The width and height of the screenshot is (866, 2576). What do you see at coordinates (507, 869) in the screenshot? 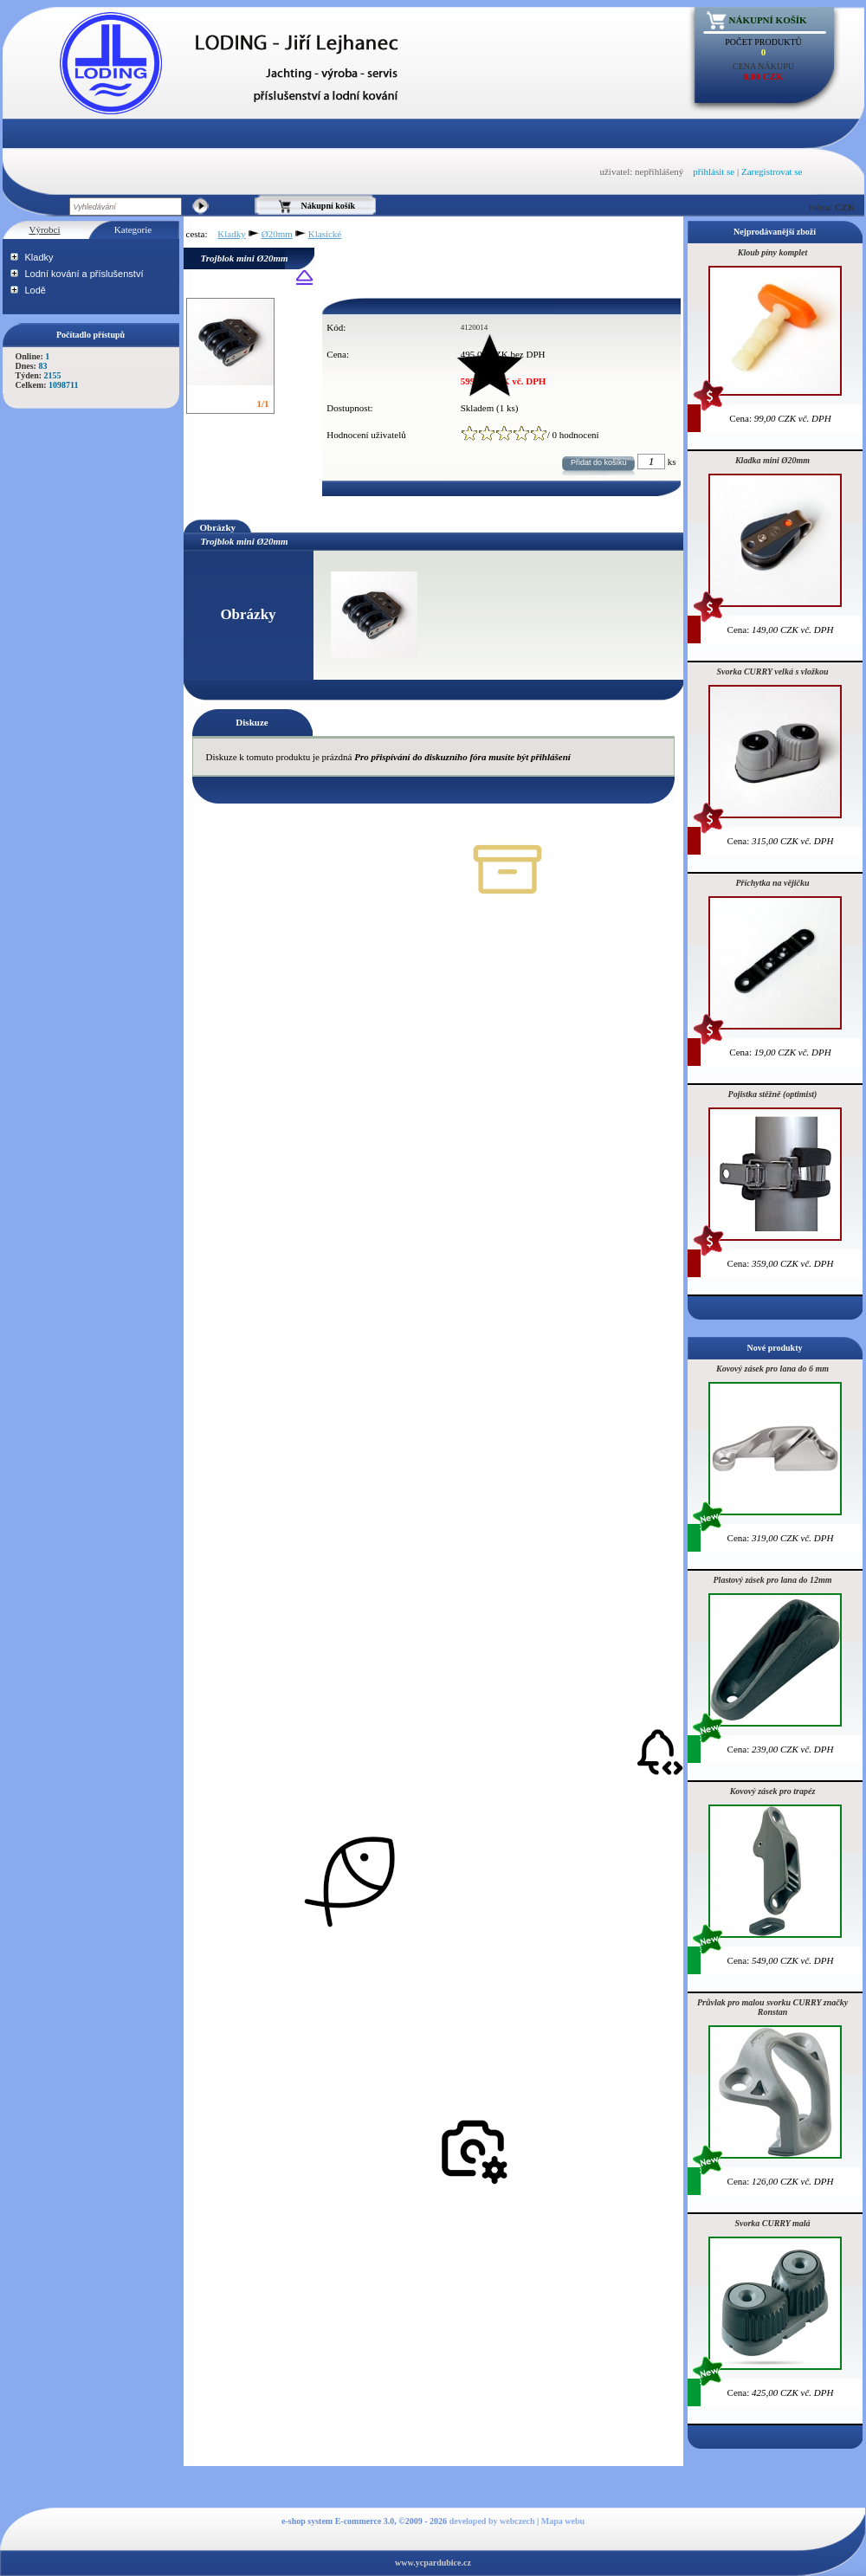
I see `archive this item` at bounding box center [507, 869].